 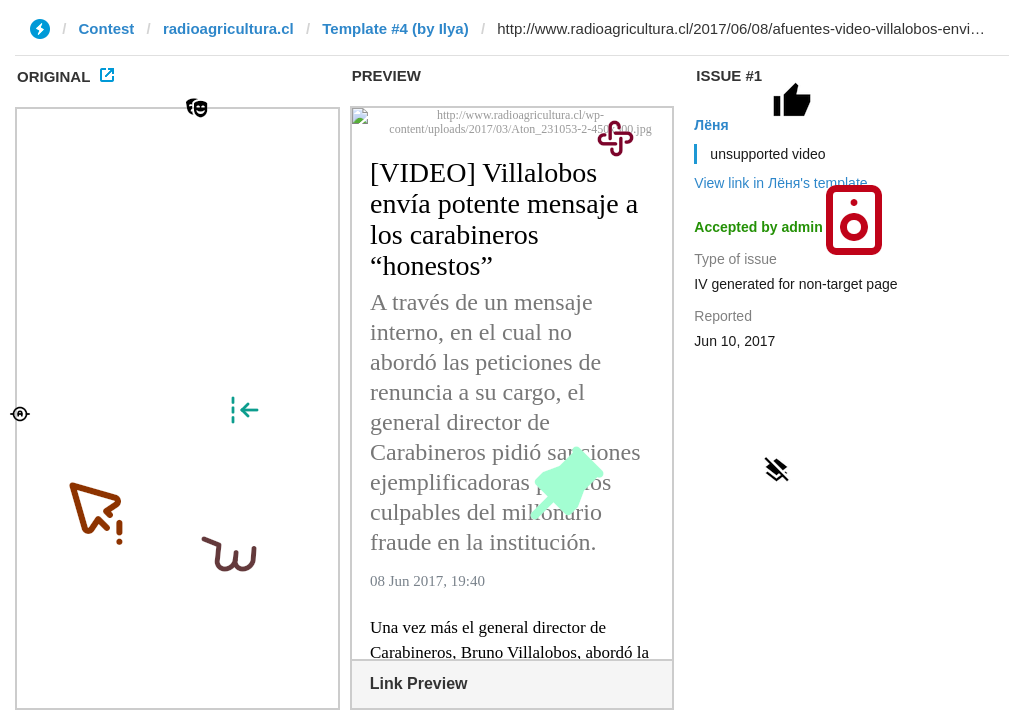 I want to click on ammeter symbol for circuit diagrams, so click(x=20, y=414).